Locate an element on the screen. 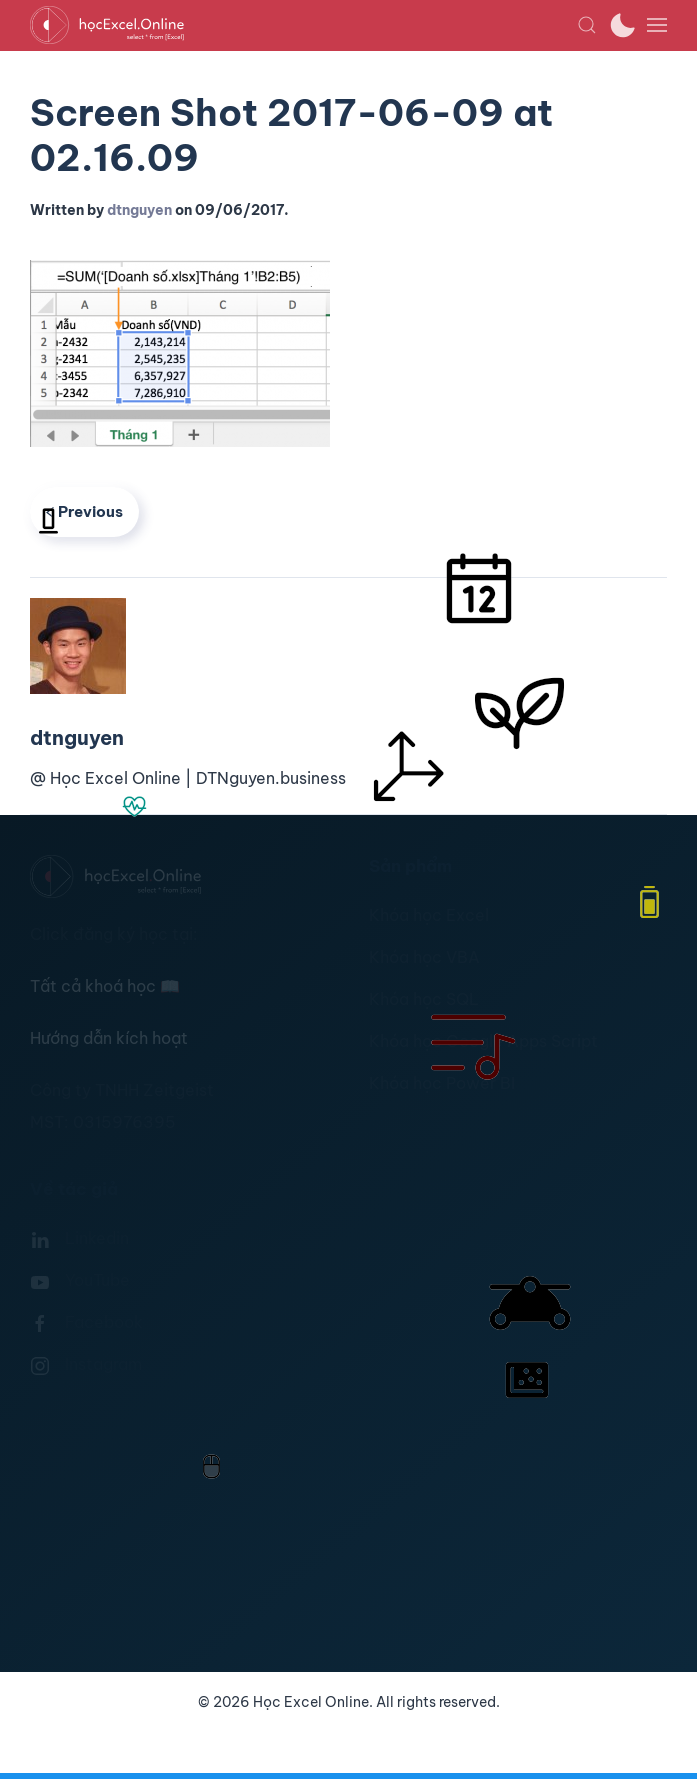 The width and height of the screenshot is (697, 1779). view scatter plot data visualization is located at coordinates (527, 1380).